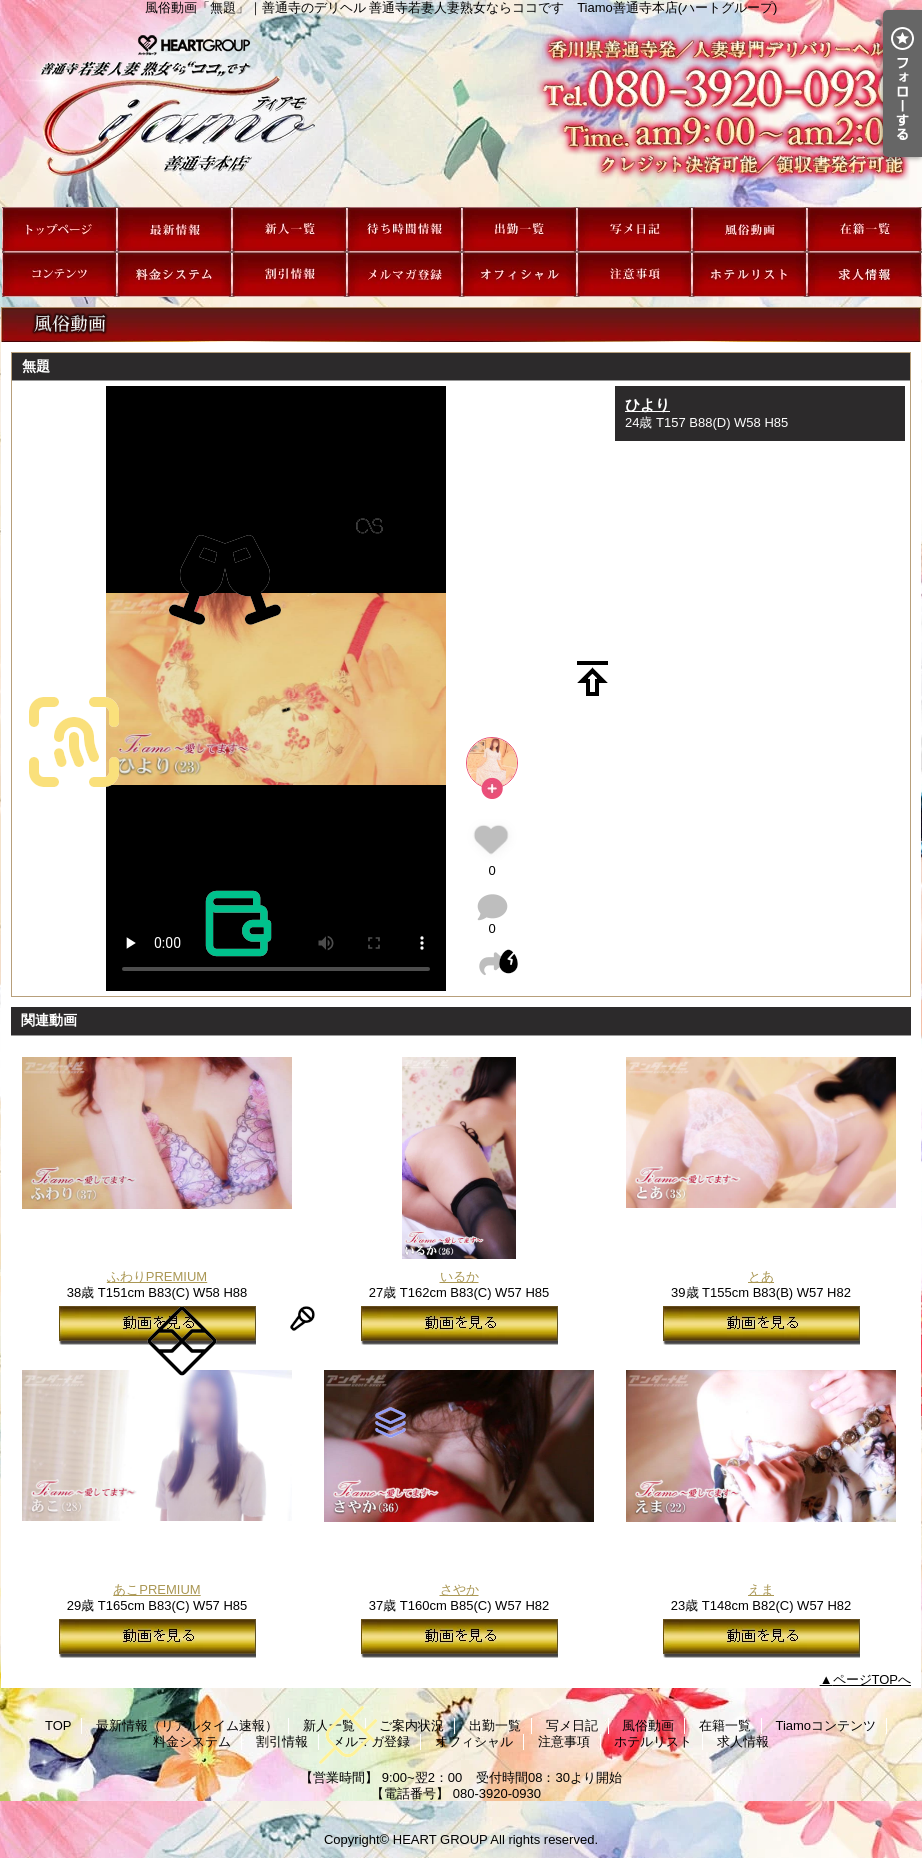  What do you see at coordinates (238, 923) in the screenshot?
I see `access your wallet or payment methods` at bounding box center [238, 923].